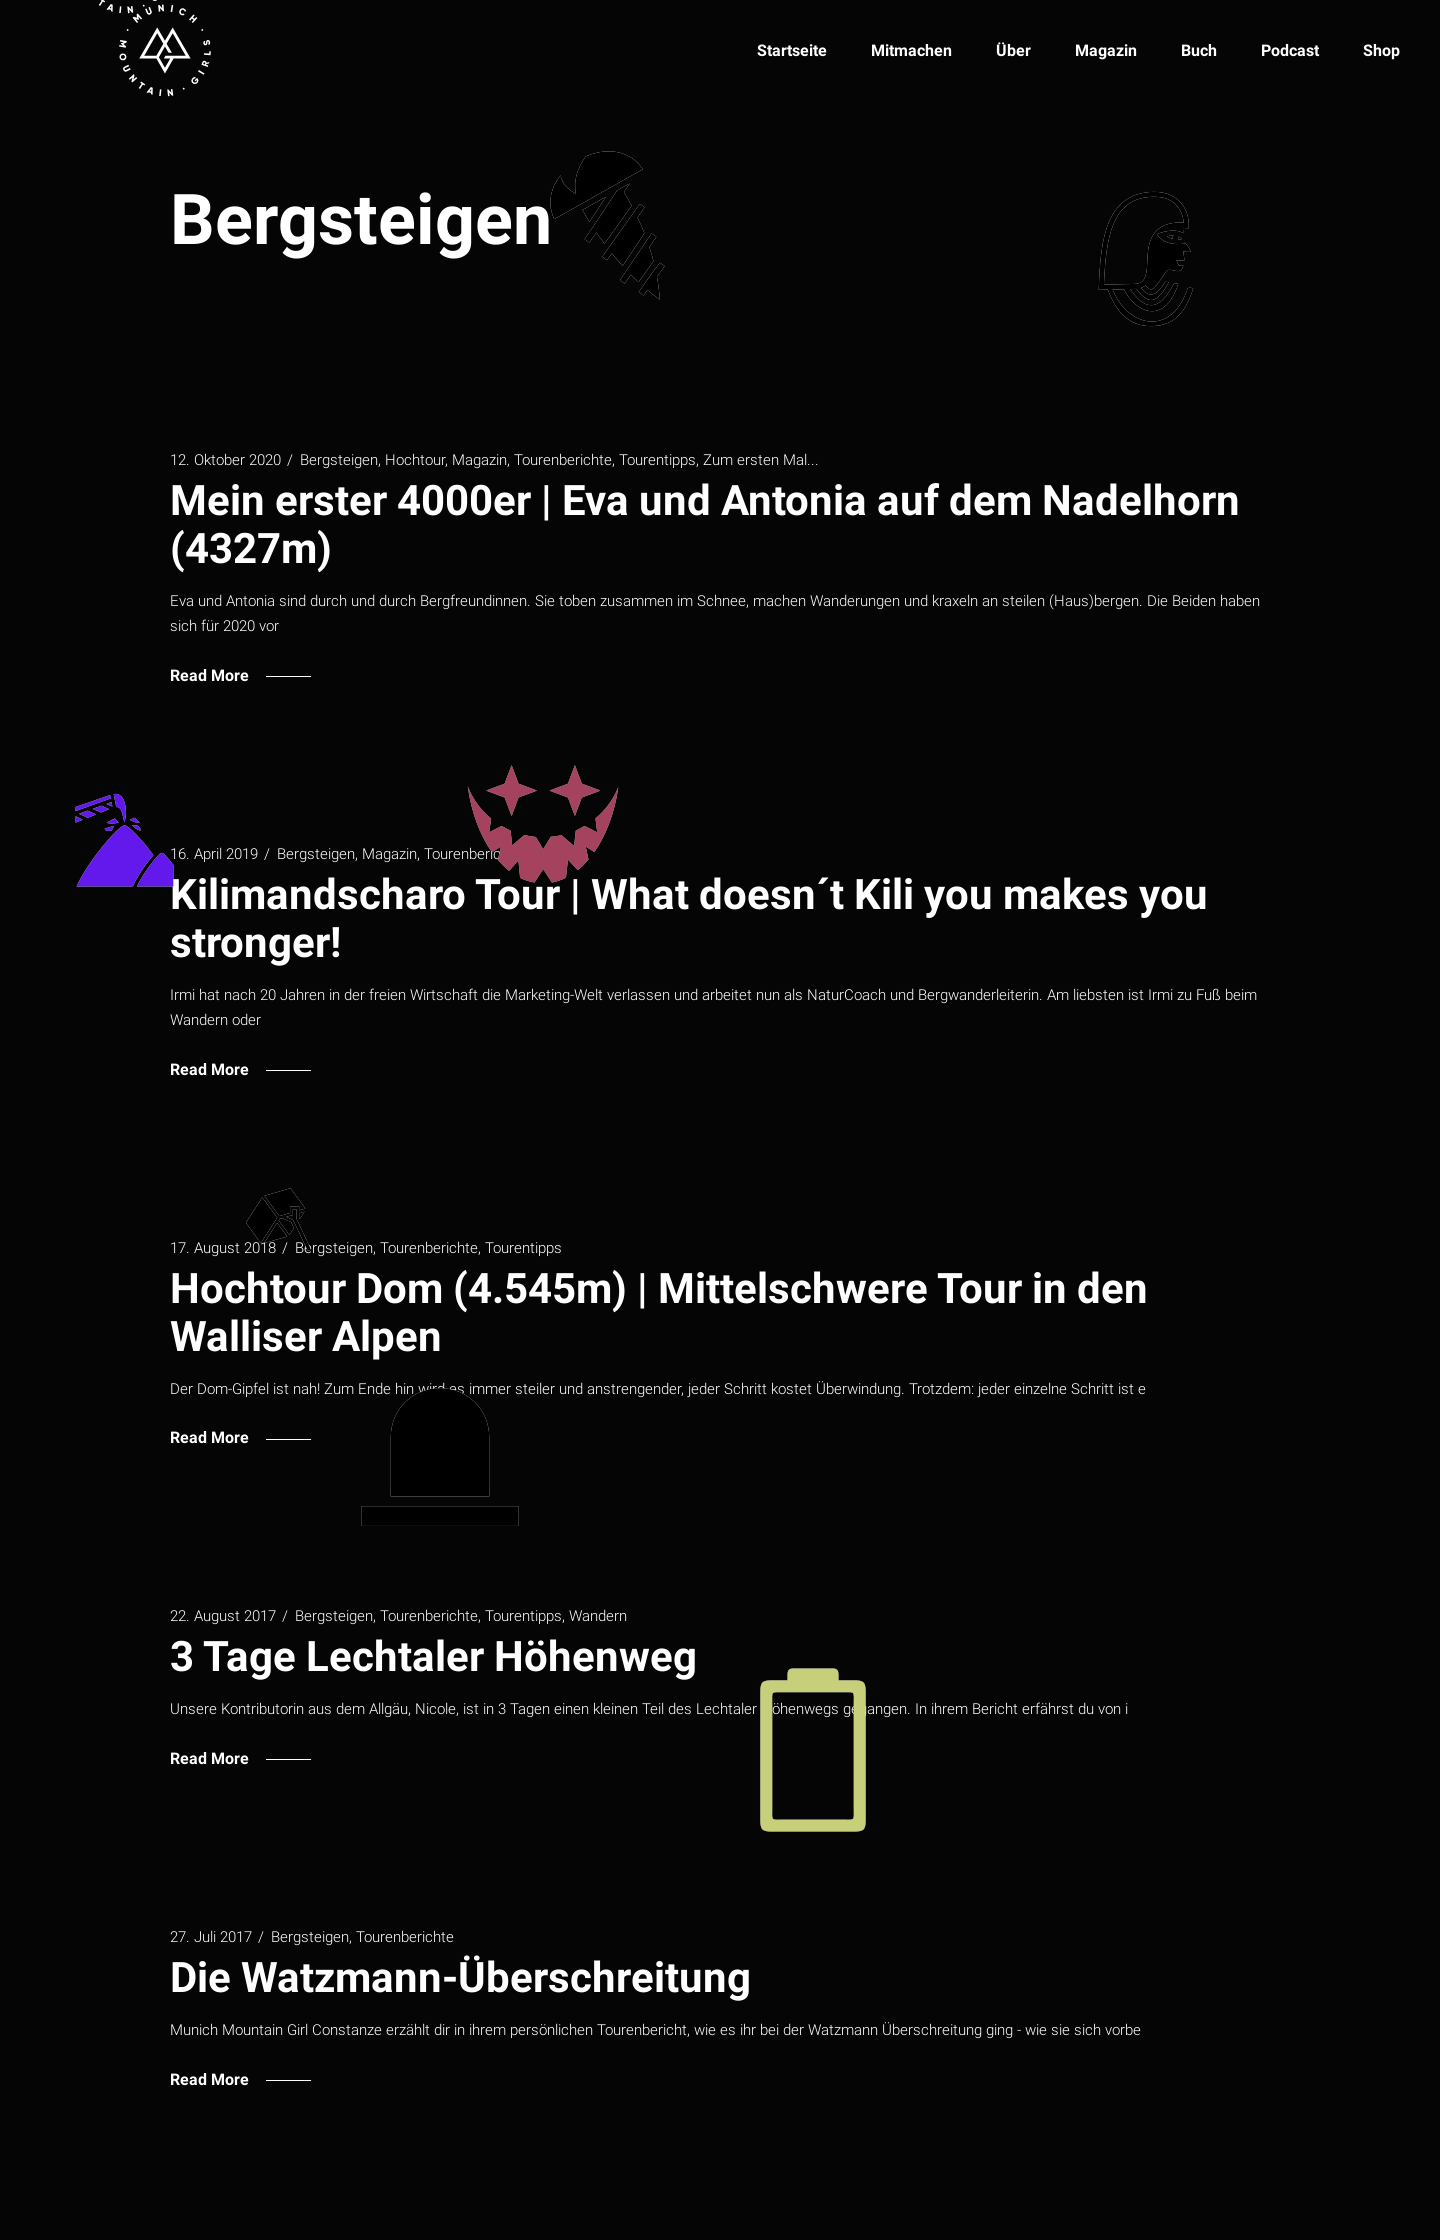 The height and width of the screenshot is (2240, 1440). Describe the element at coordinates (607, 225) in the screenshot. I see `hardware or tools category` at that location.